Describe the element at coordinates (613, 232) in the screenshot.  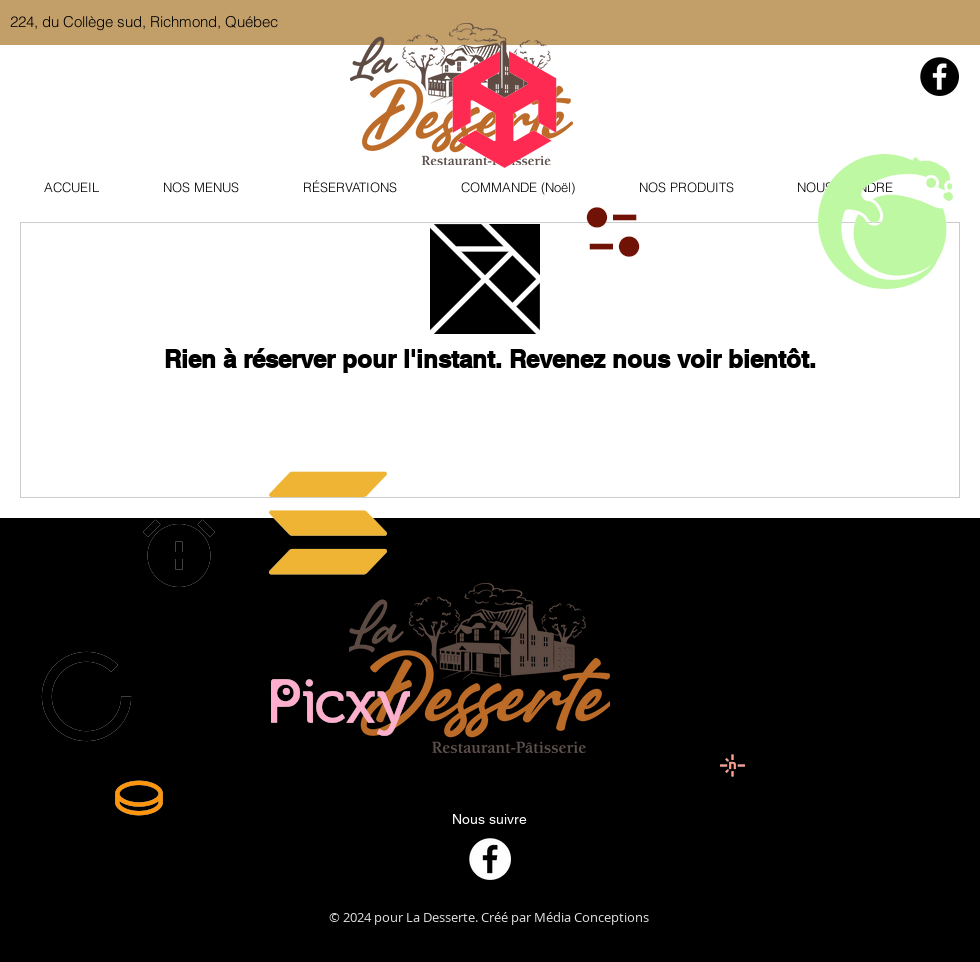
I see `adjust audio equalizer settings` at that location.